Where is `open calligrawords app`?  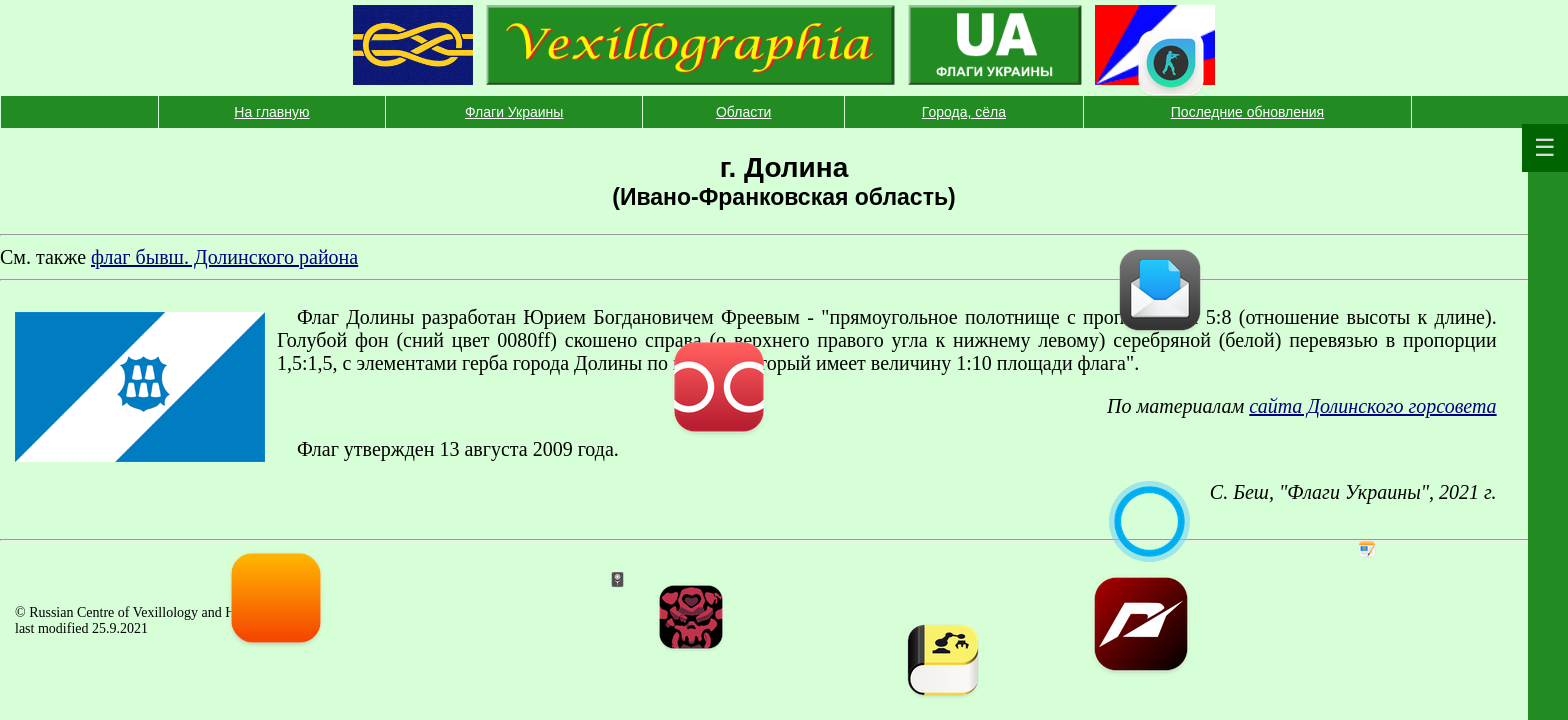 open calligrawords app is located at coordinates (1367, 549).